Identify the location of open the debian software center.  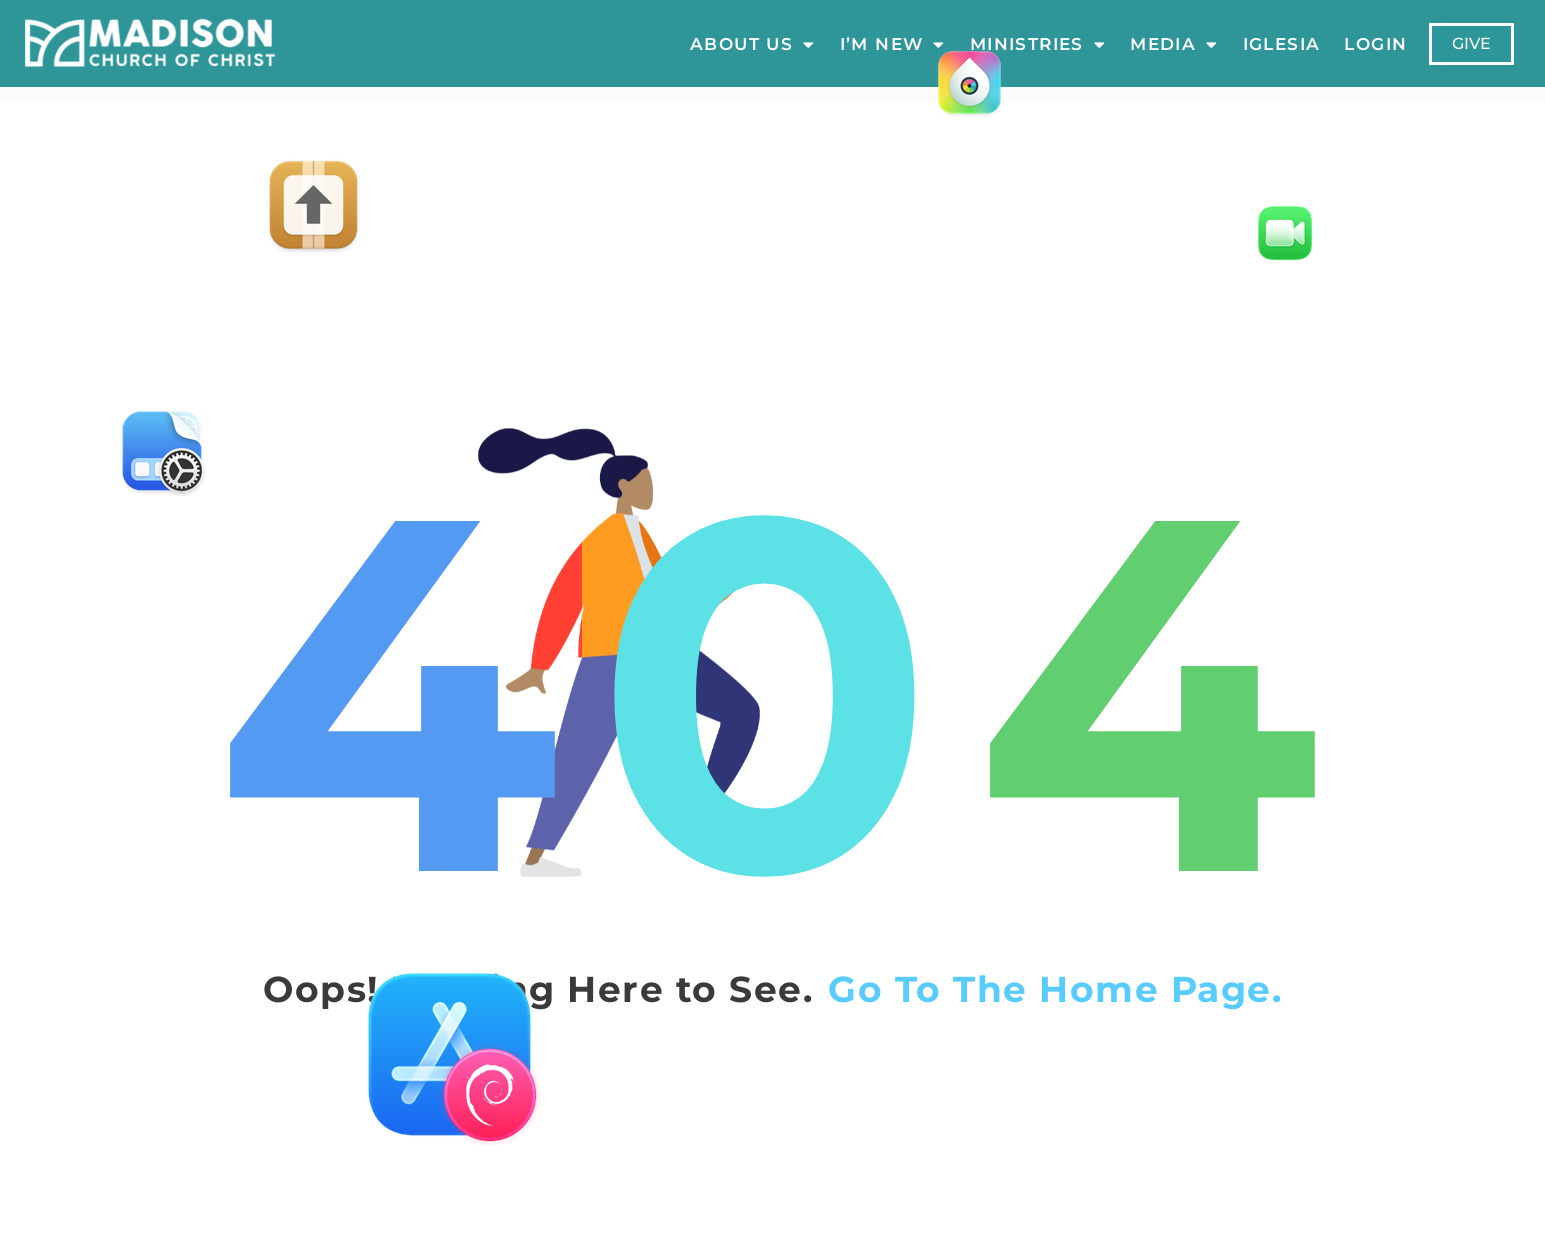
(449, 1054).